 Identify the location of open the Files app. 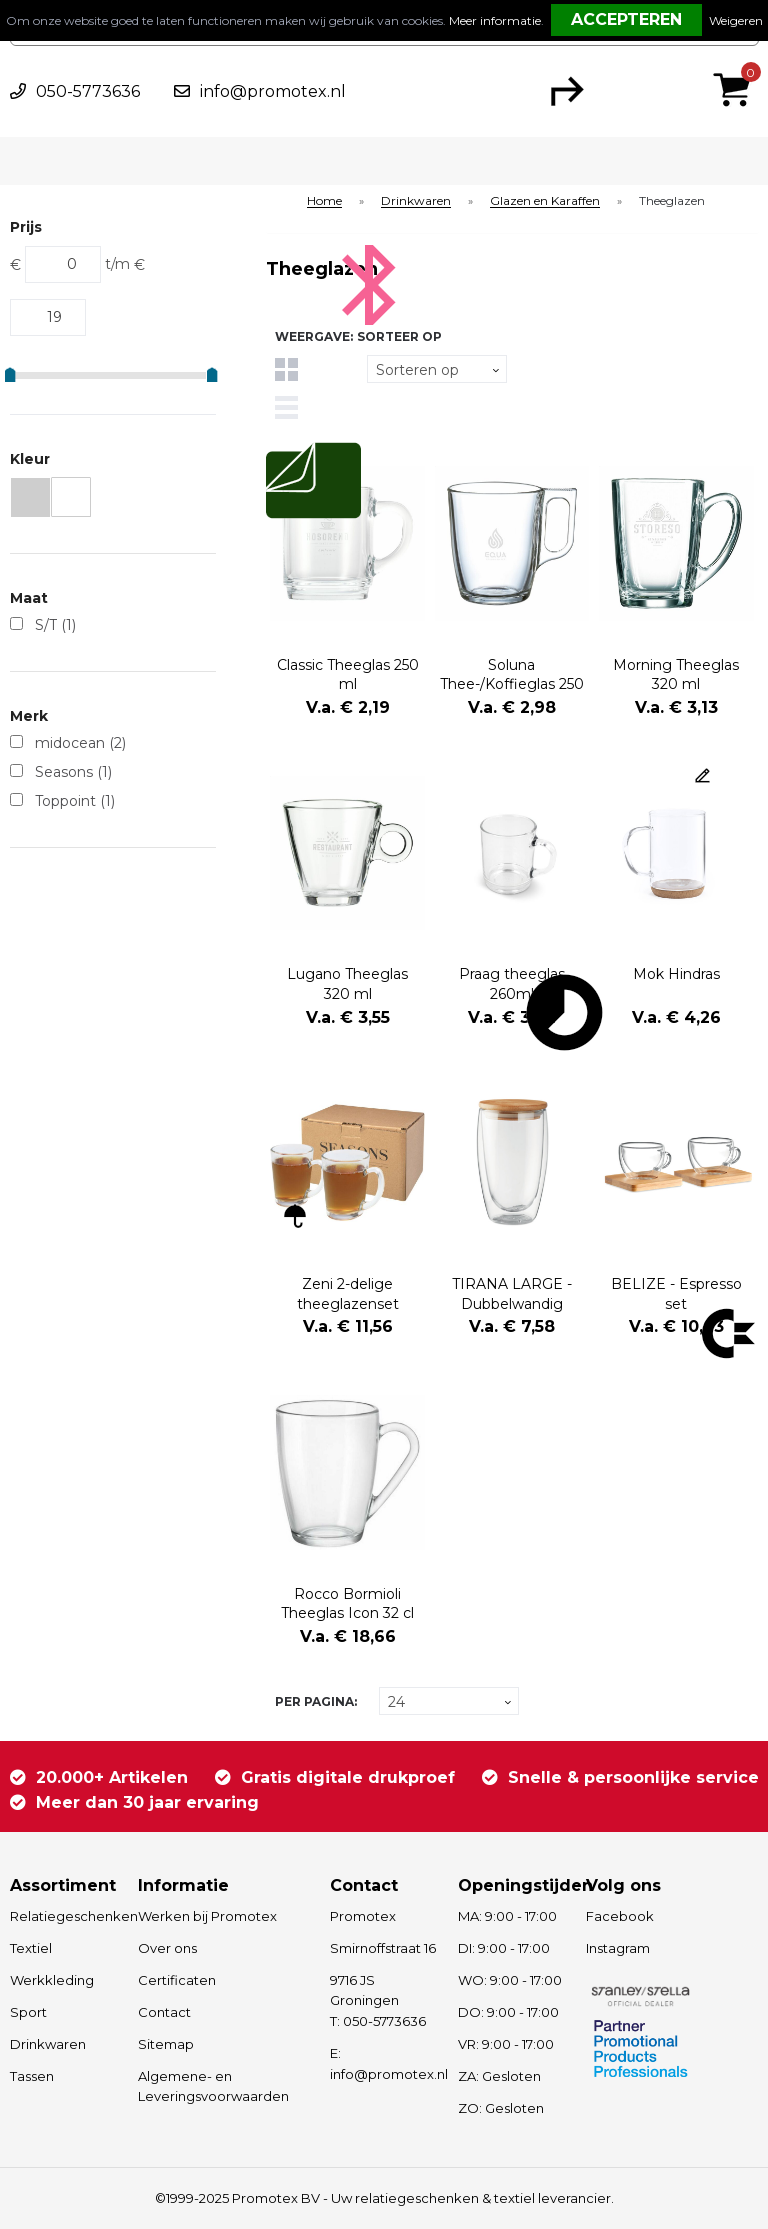
(313, 480).